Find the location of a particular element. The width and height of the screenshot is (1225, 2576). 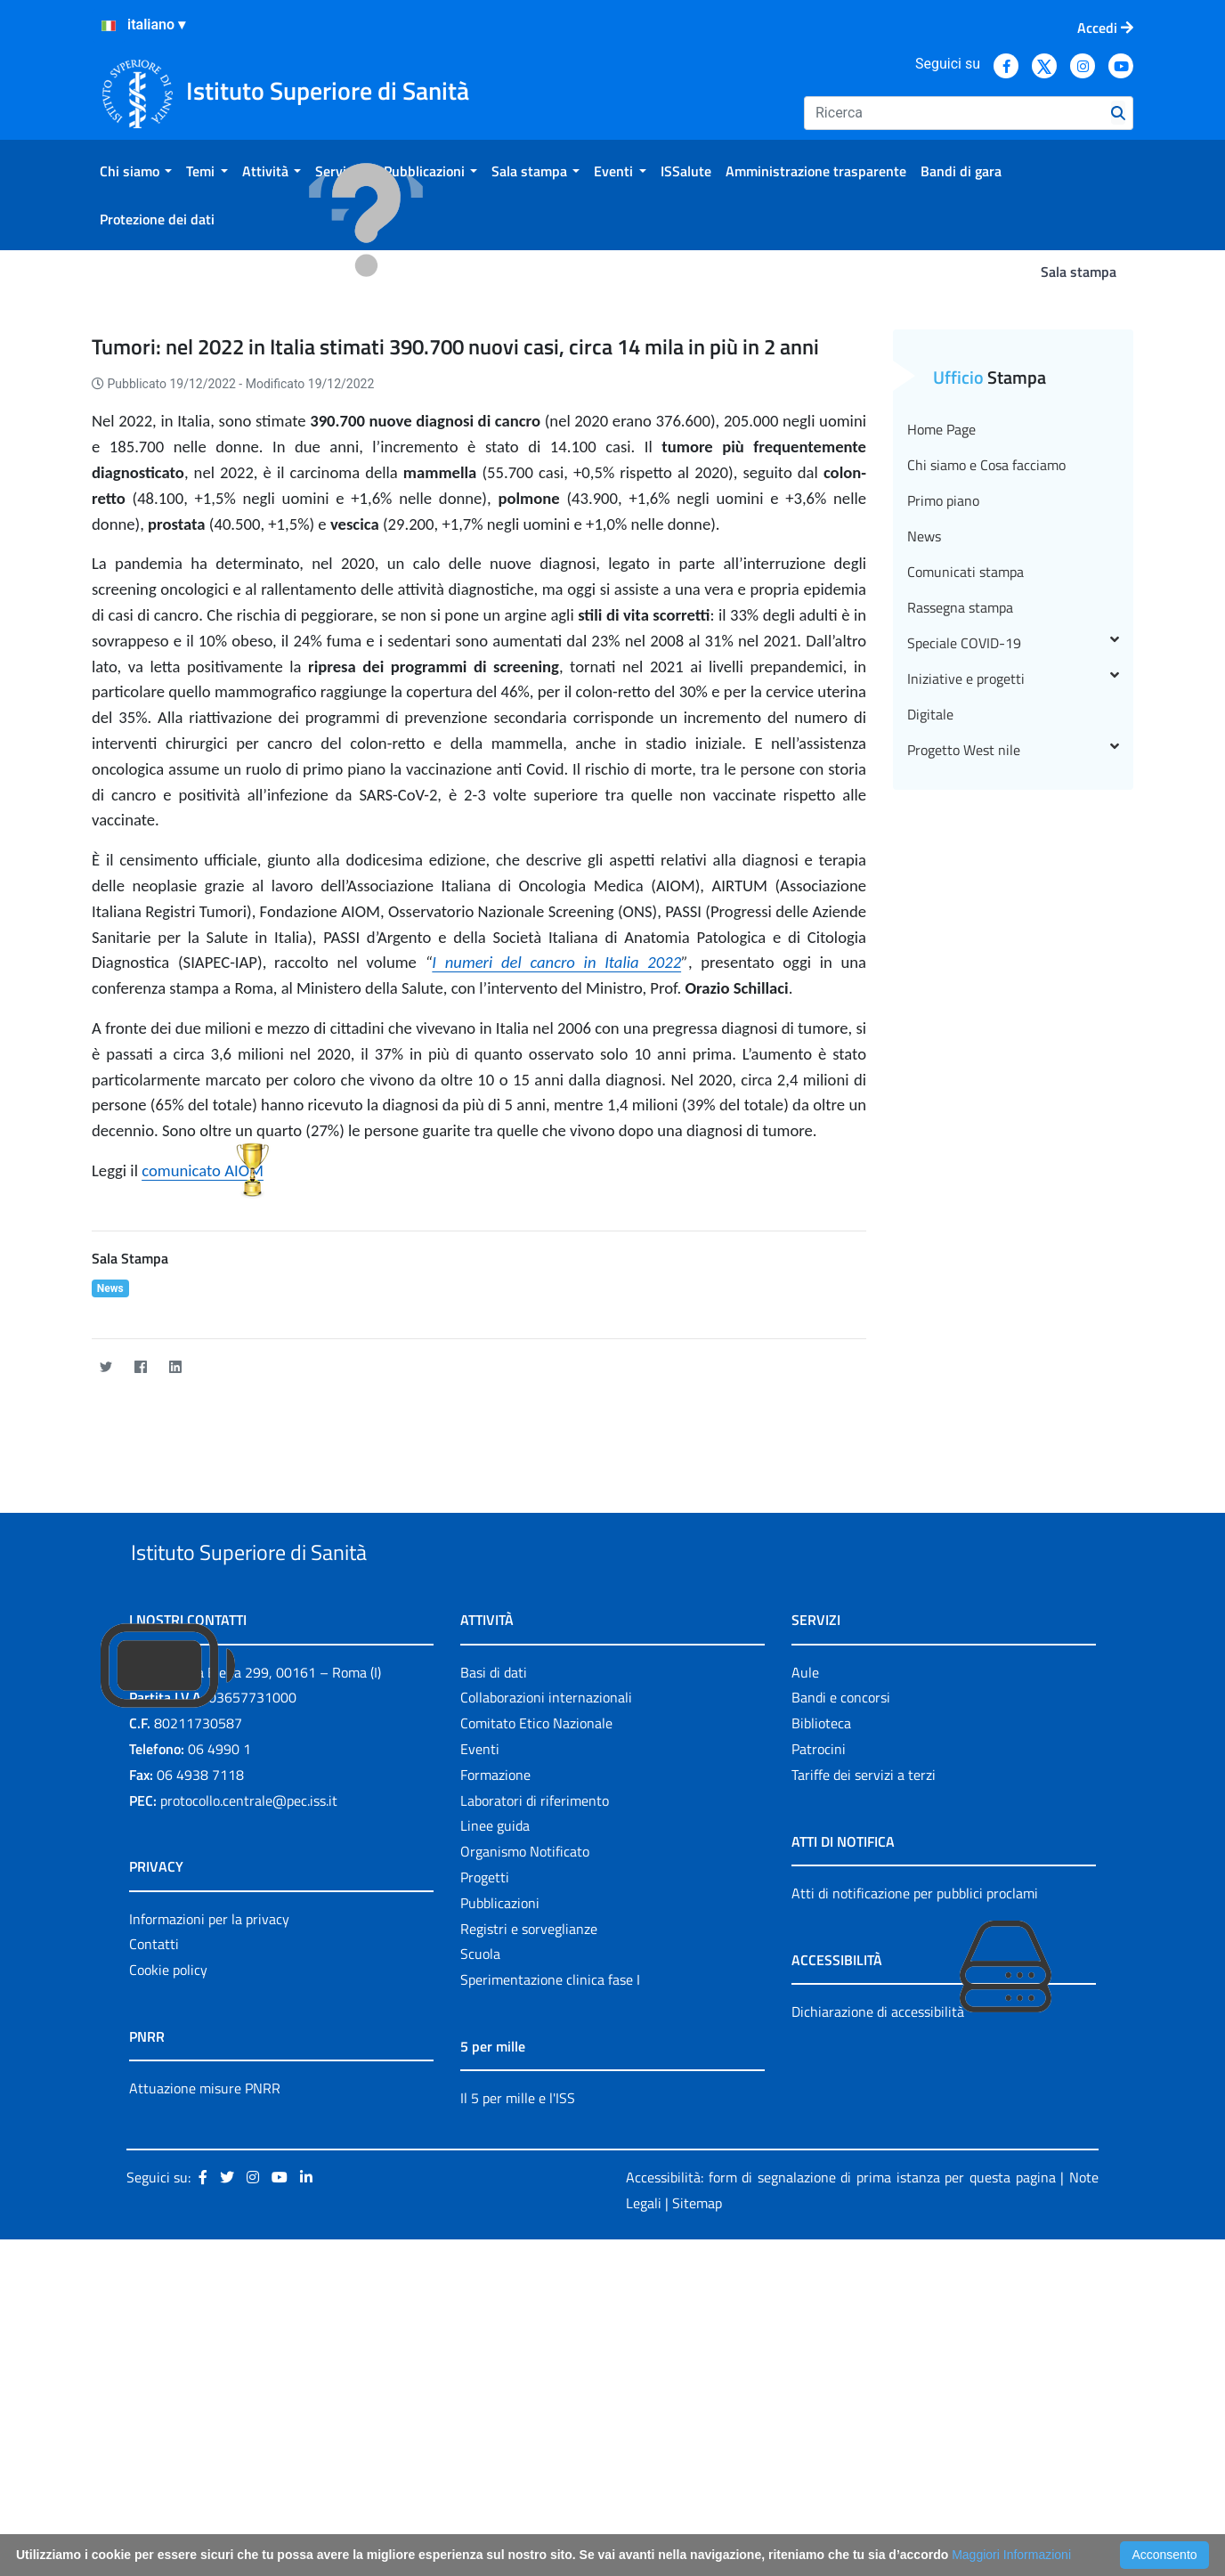

indicates current battery level is located at coordinates (167, 1665).